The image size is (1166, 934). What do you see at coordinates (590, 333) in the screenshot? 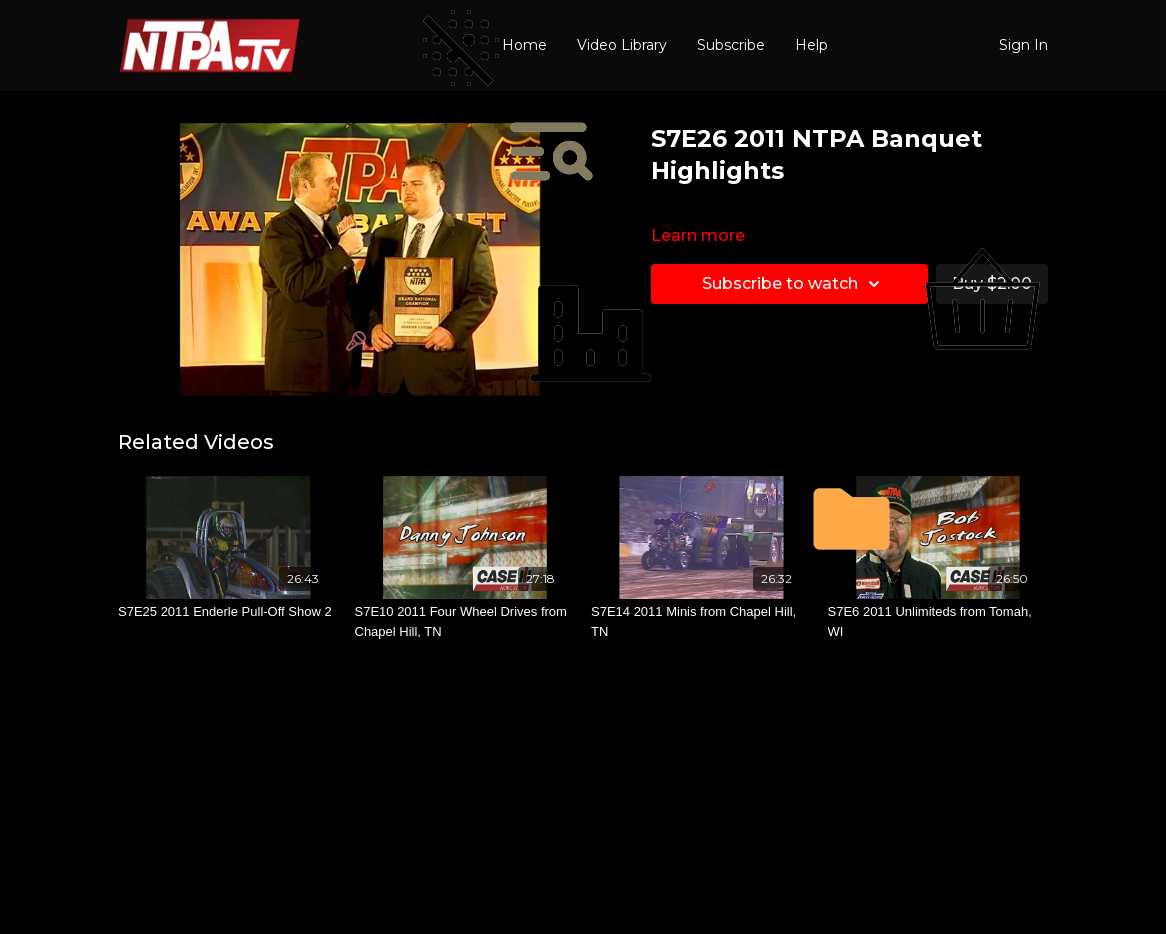
I see `view city or urban location` at bounding box center [590, 333].